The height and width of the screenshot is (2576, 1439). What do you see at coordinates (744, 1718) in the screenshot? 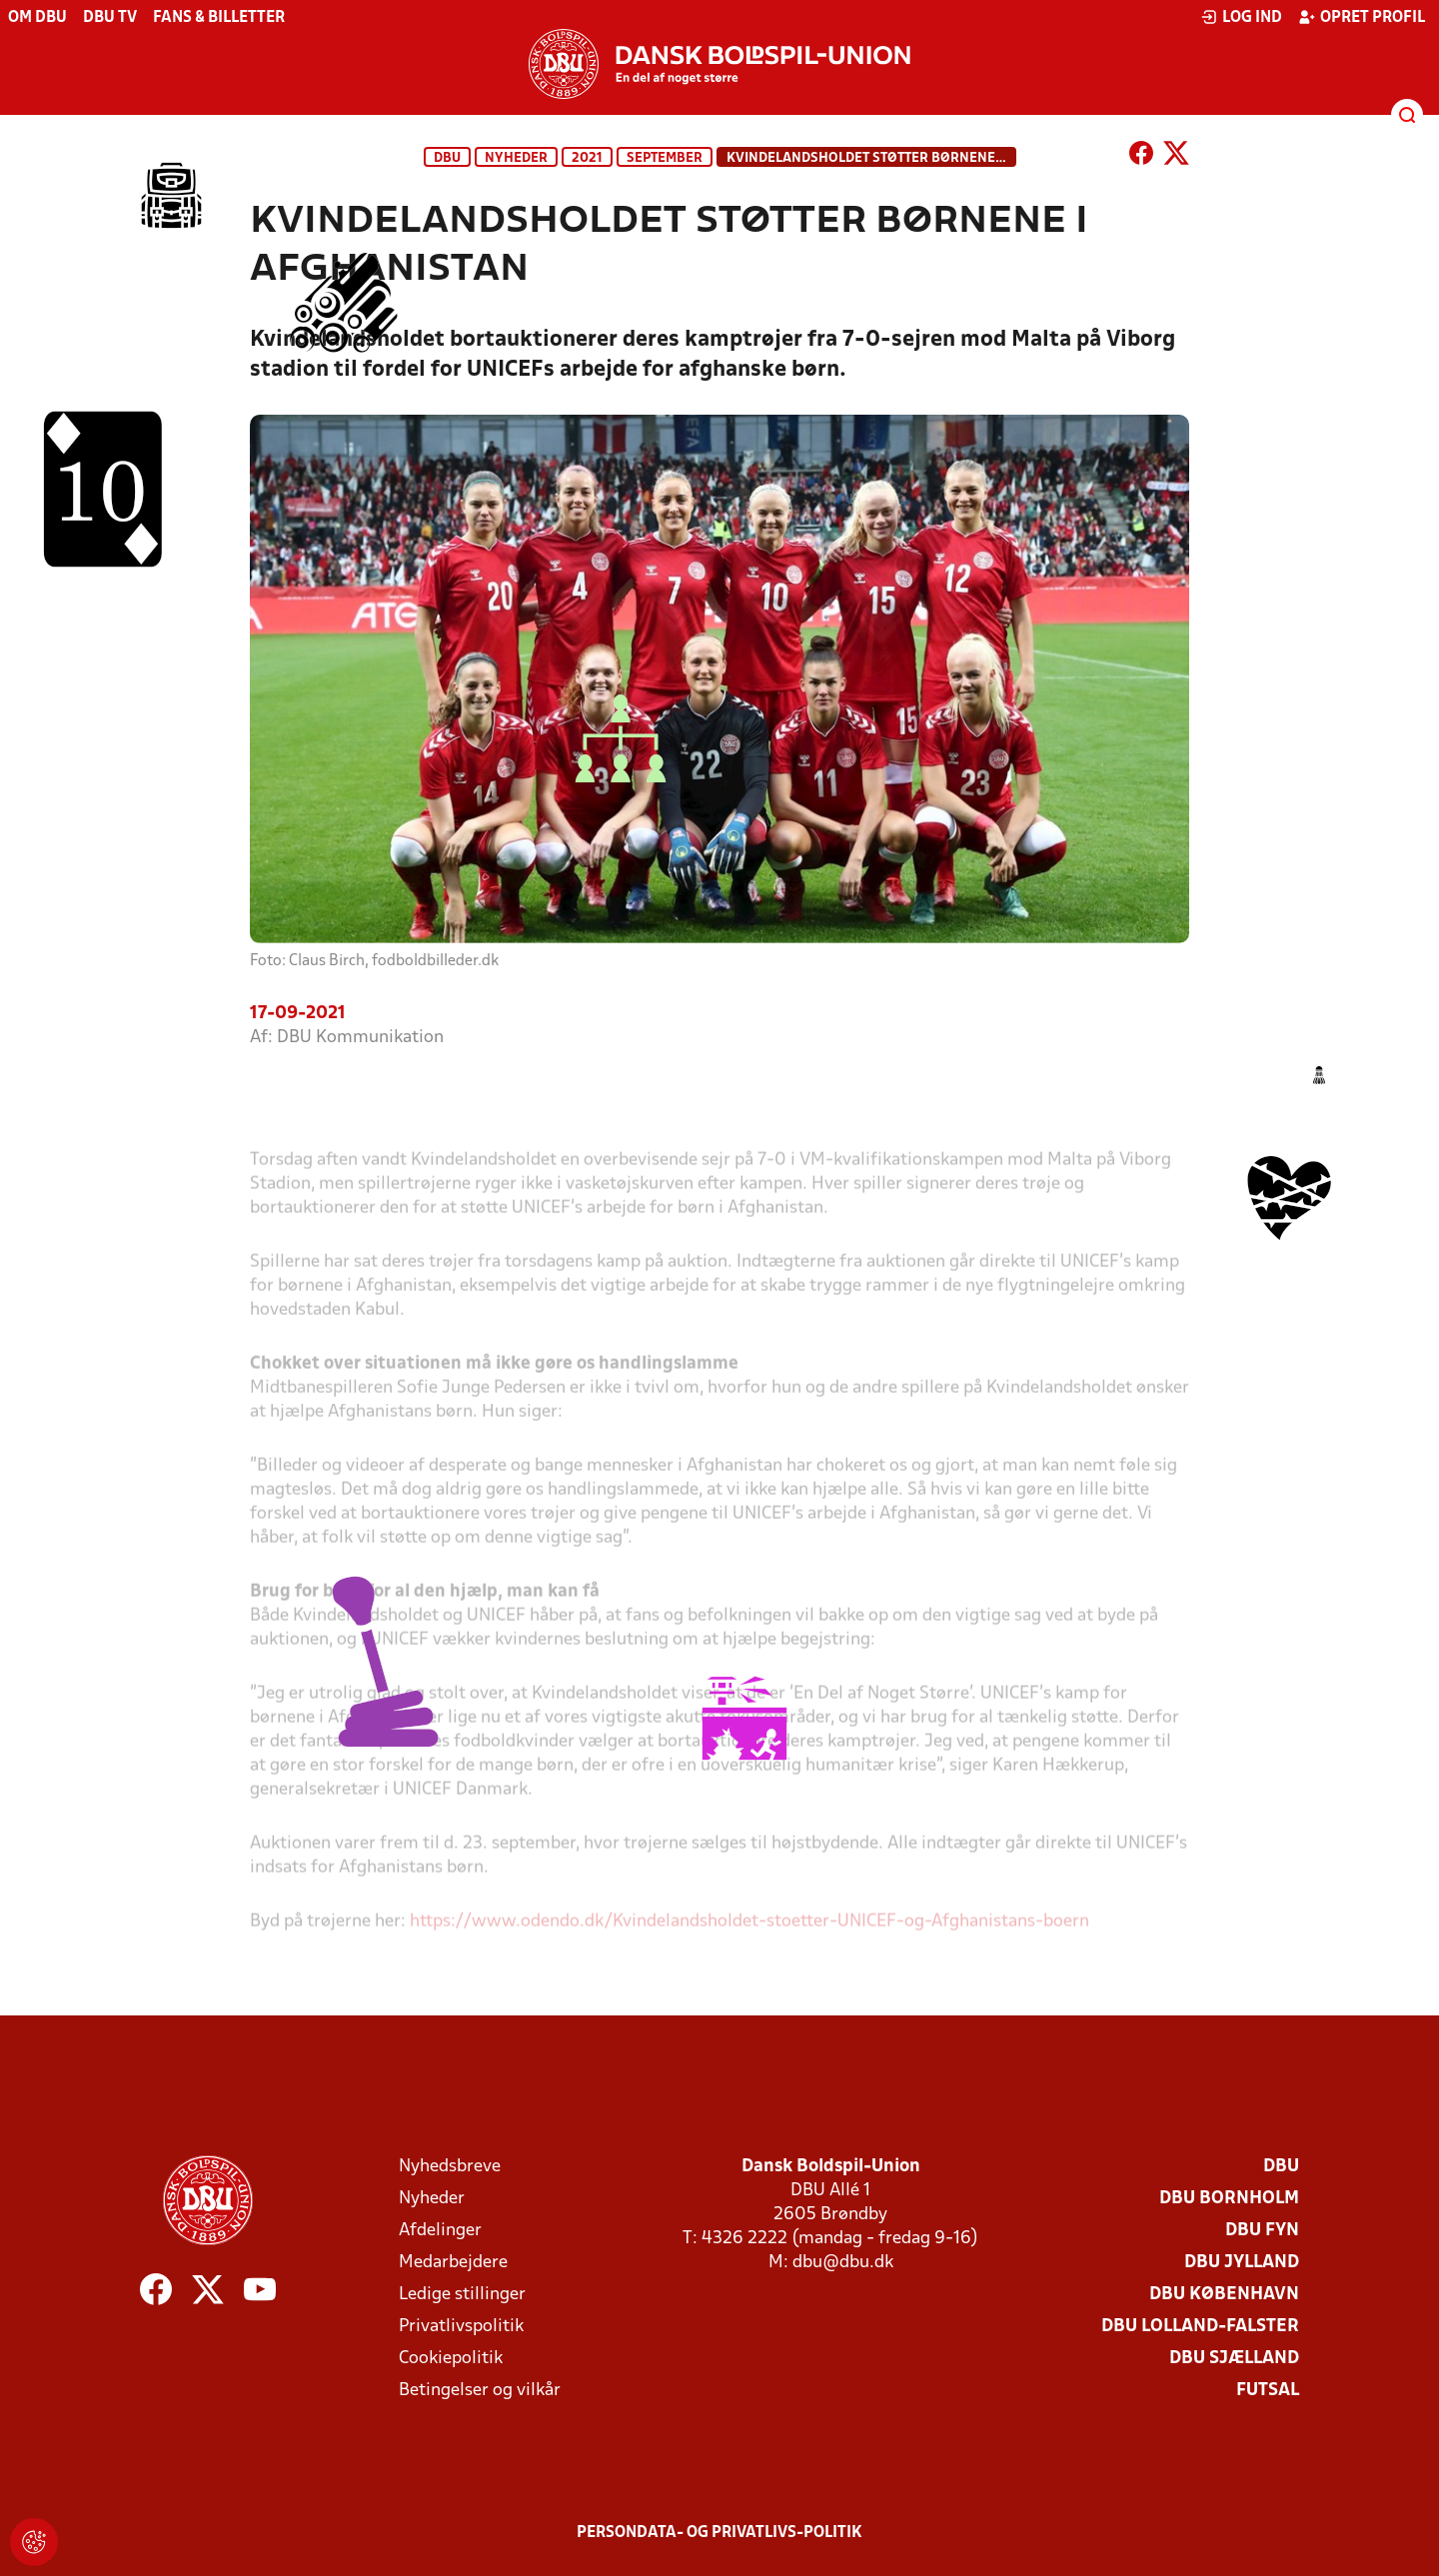
I see `activate evasion ability in gameplay` at bounding box center [744, 1718].